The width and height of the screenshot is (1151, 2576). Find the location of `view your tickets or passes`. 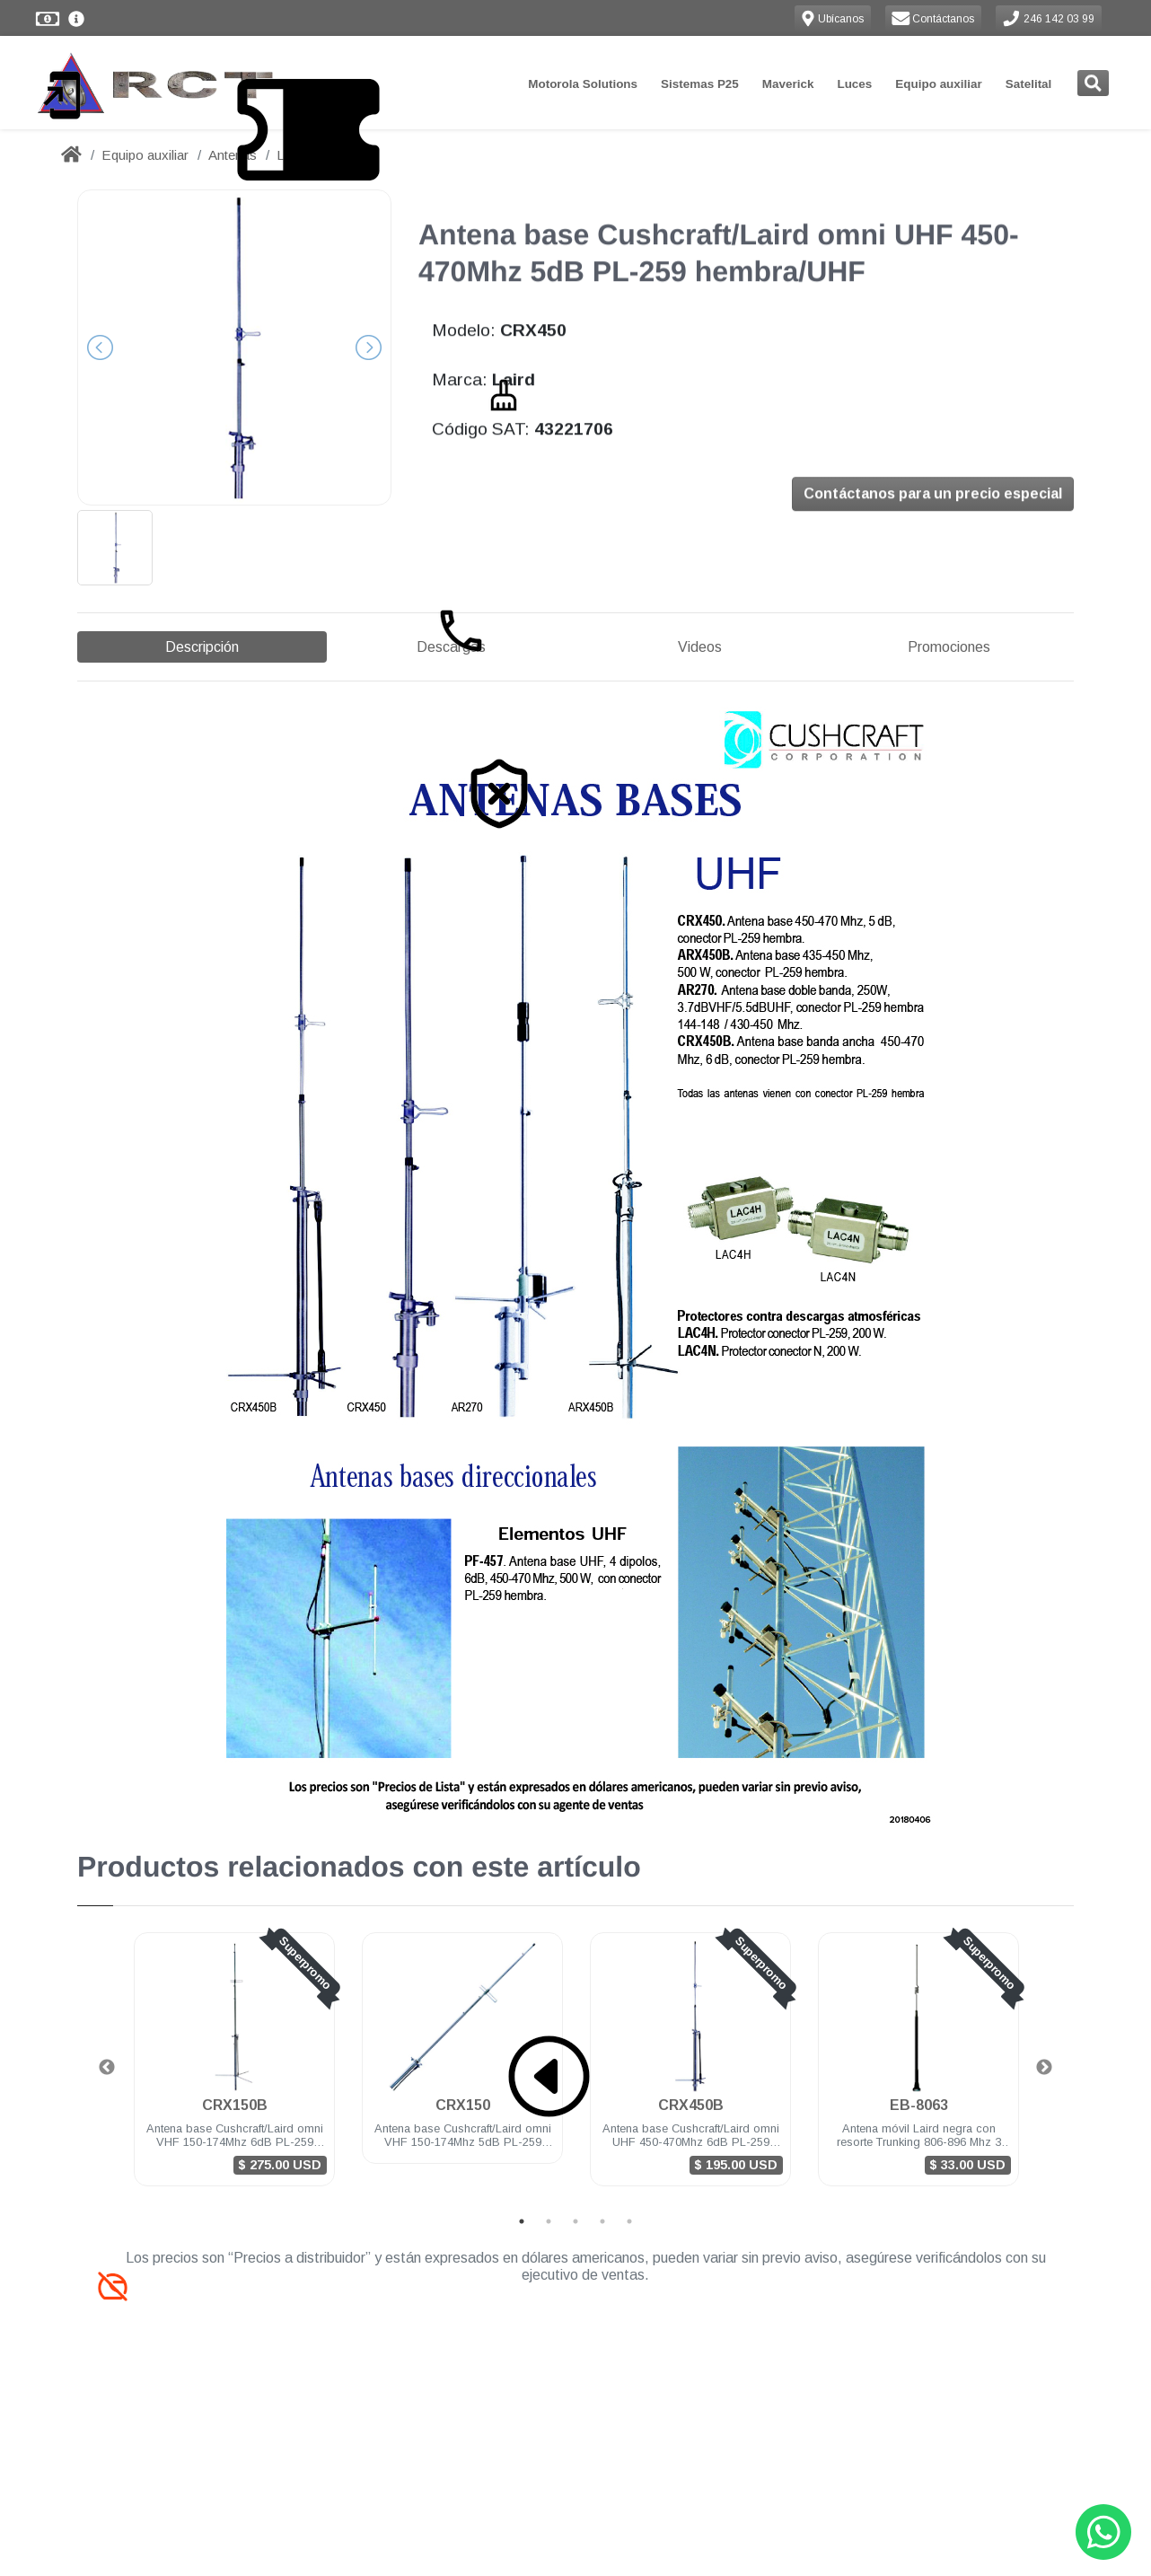

view your tickets or passes is located at coordinates (308, 129).